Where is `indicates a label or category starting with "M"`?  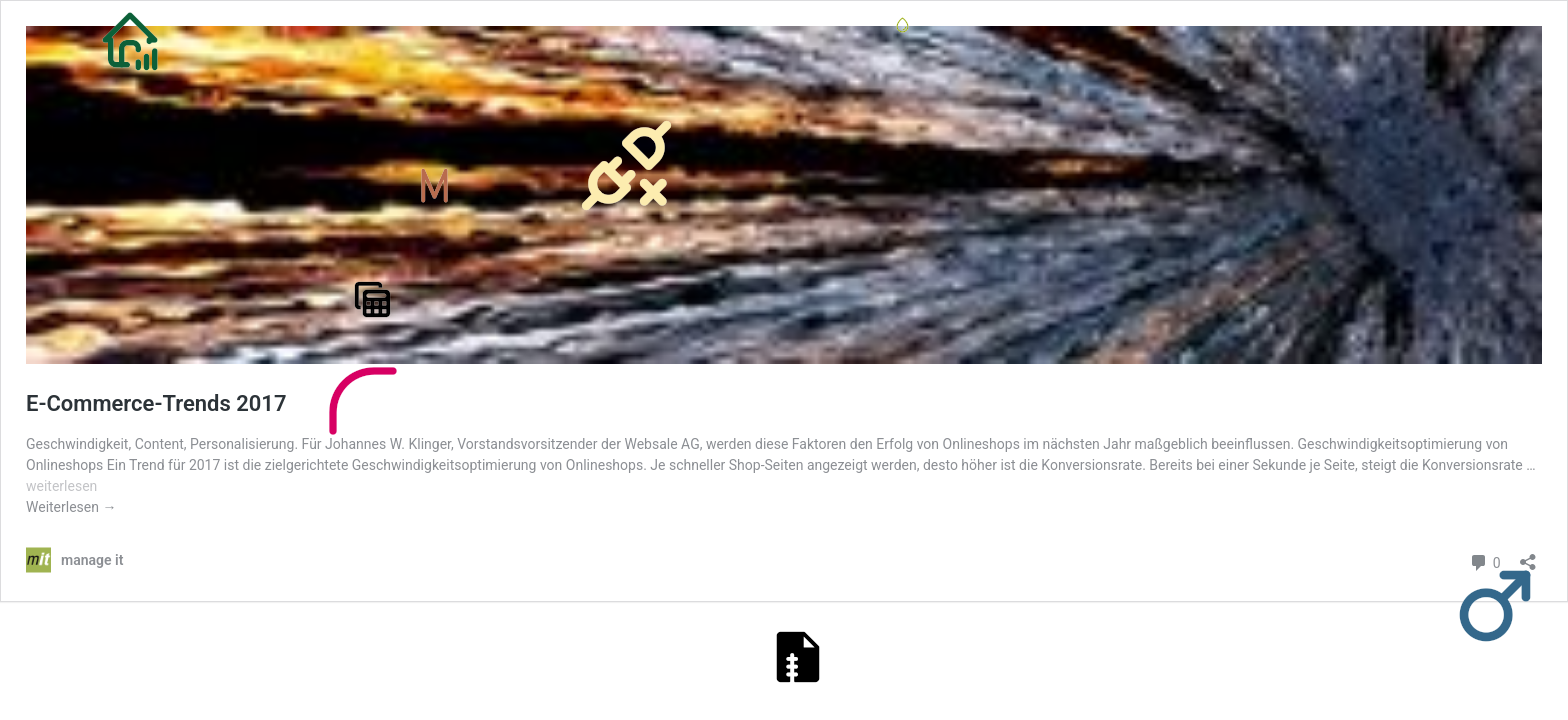 indicates a label or category starting with "M" is located at coordinates (434, 185).